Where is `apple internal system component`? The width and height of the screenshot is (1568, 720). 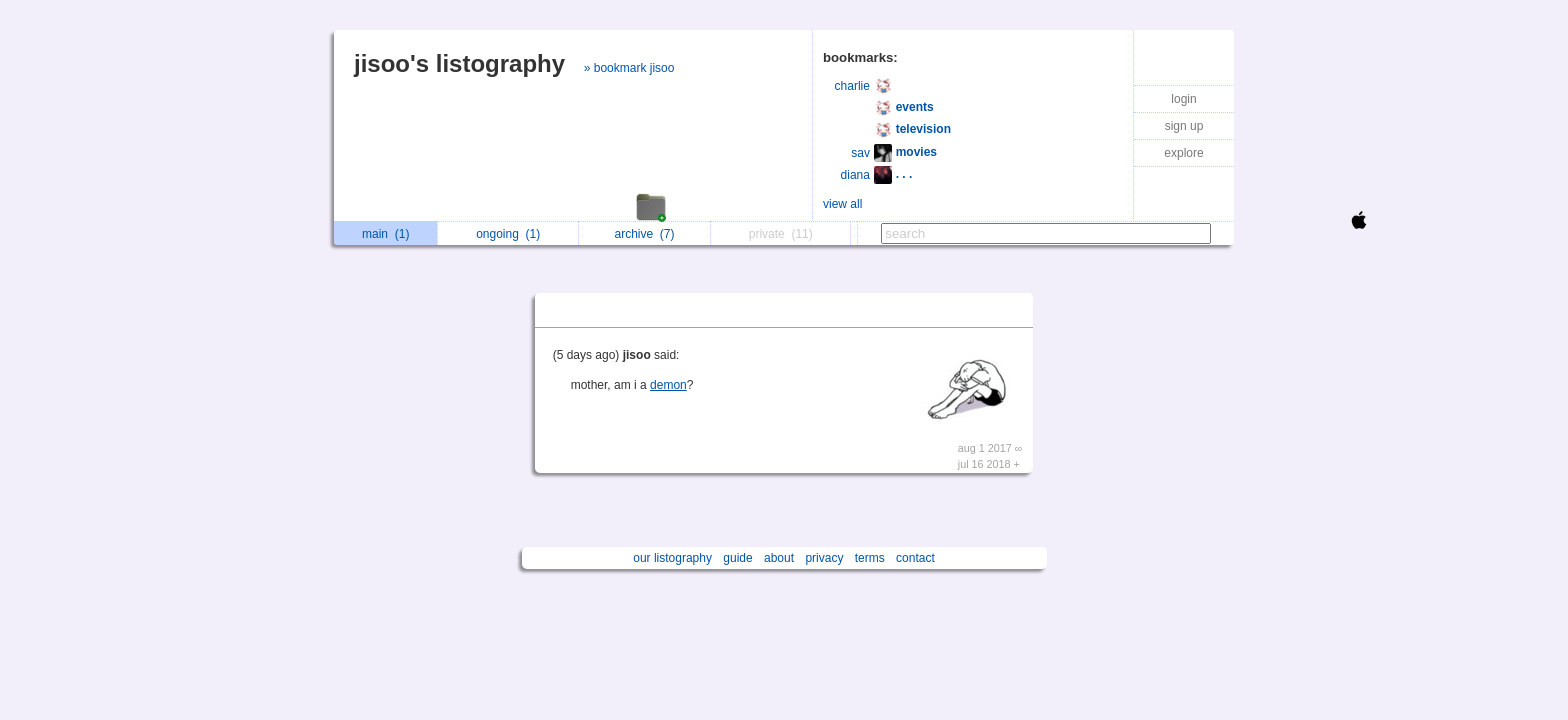
apple internal system component is located at coordinates (1359, 220).